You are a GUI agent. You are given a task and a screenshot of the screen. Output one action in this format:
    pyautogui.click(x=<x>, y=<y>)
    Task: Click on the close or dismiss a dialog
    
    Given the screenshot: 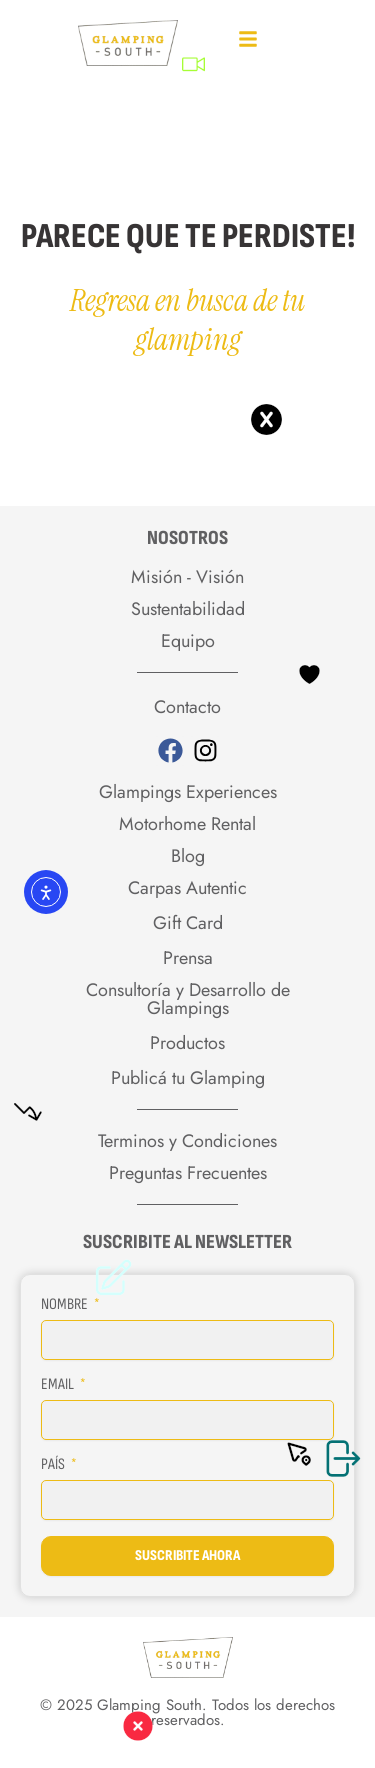 What is the action you would take?
    pyautogui.click(x=138, y=1726)
    